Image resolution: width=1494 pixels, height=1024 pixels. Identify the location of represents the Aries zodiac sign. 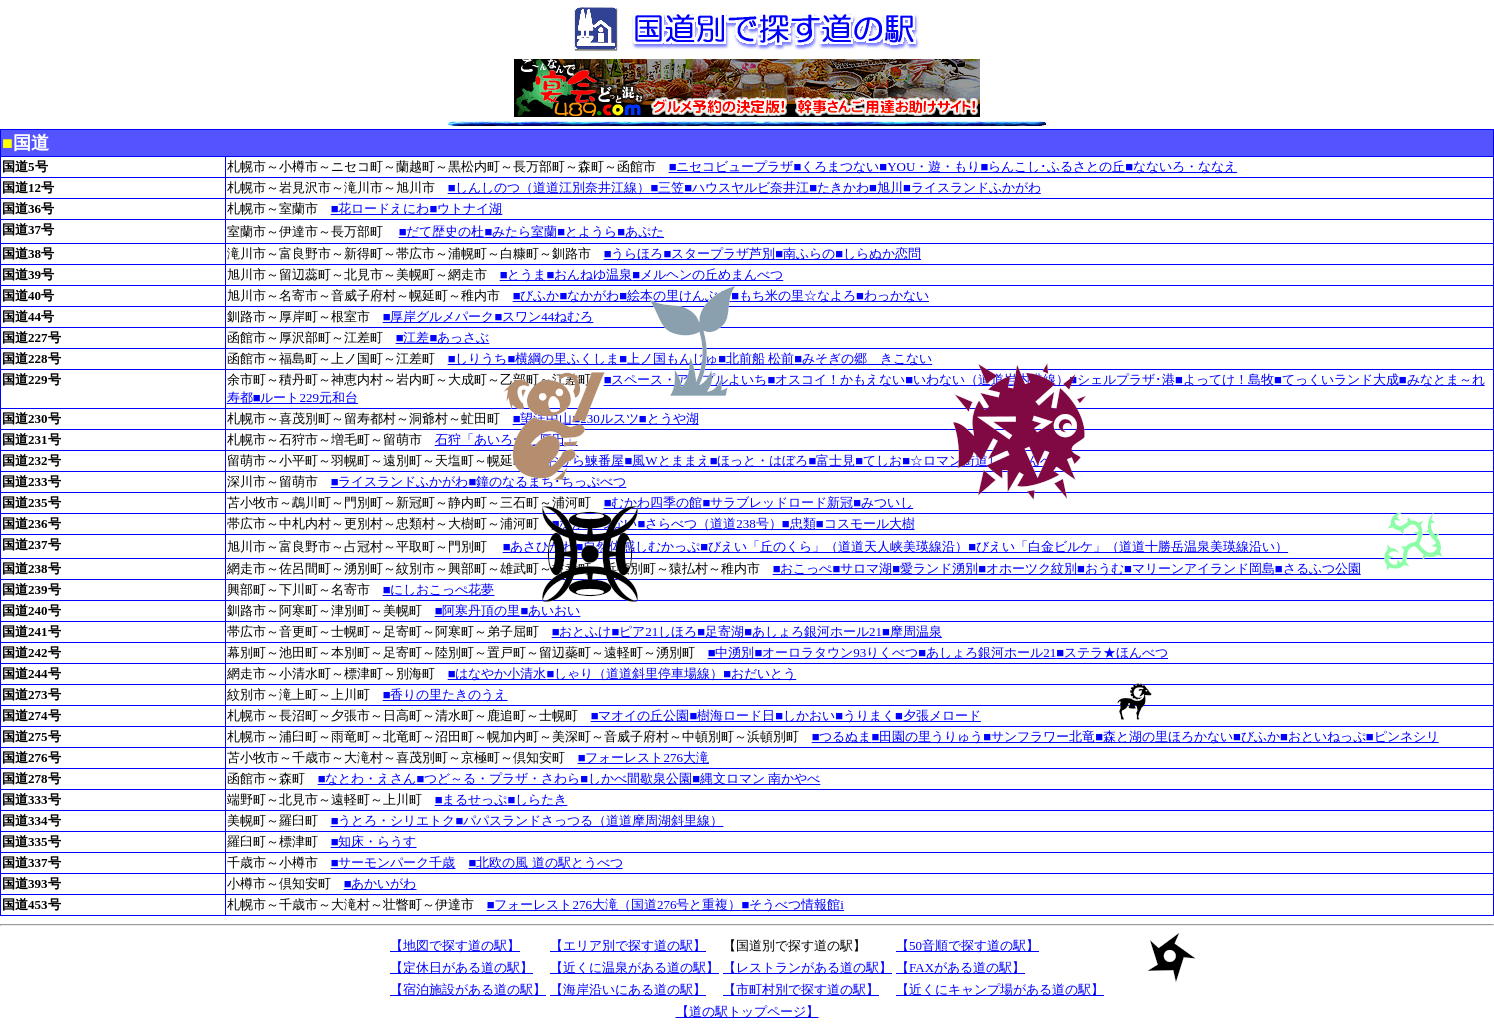
(1134, 701).